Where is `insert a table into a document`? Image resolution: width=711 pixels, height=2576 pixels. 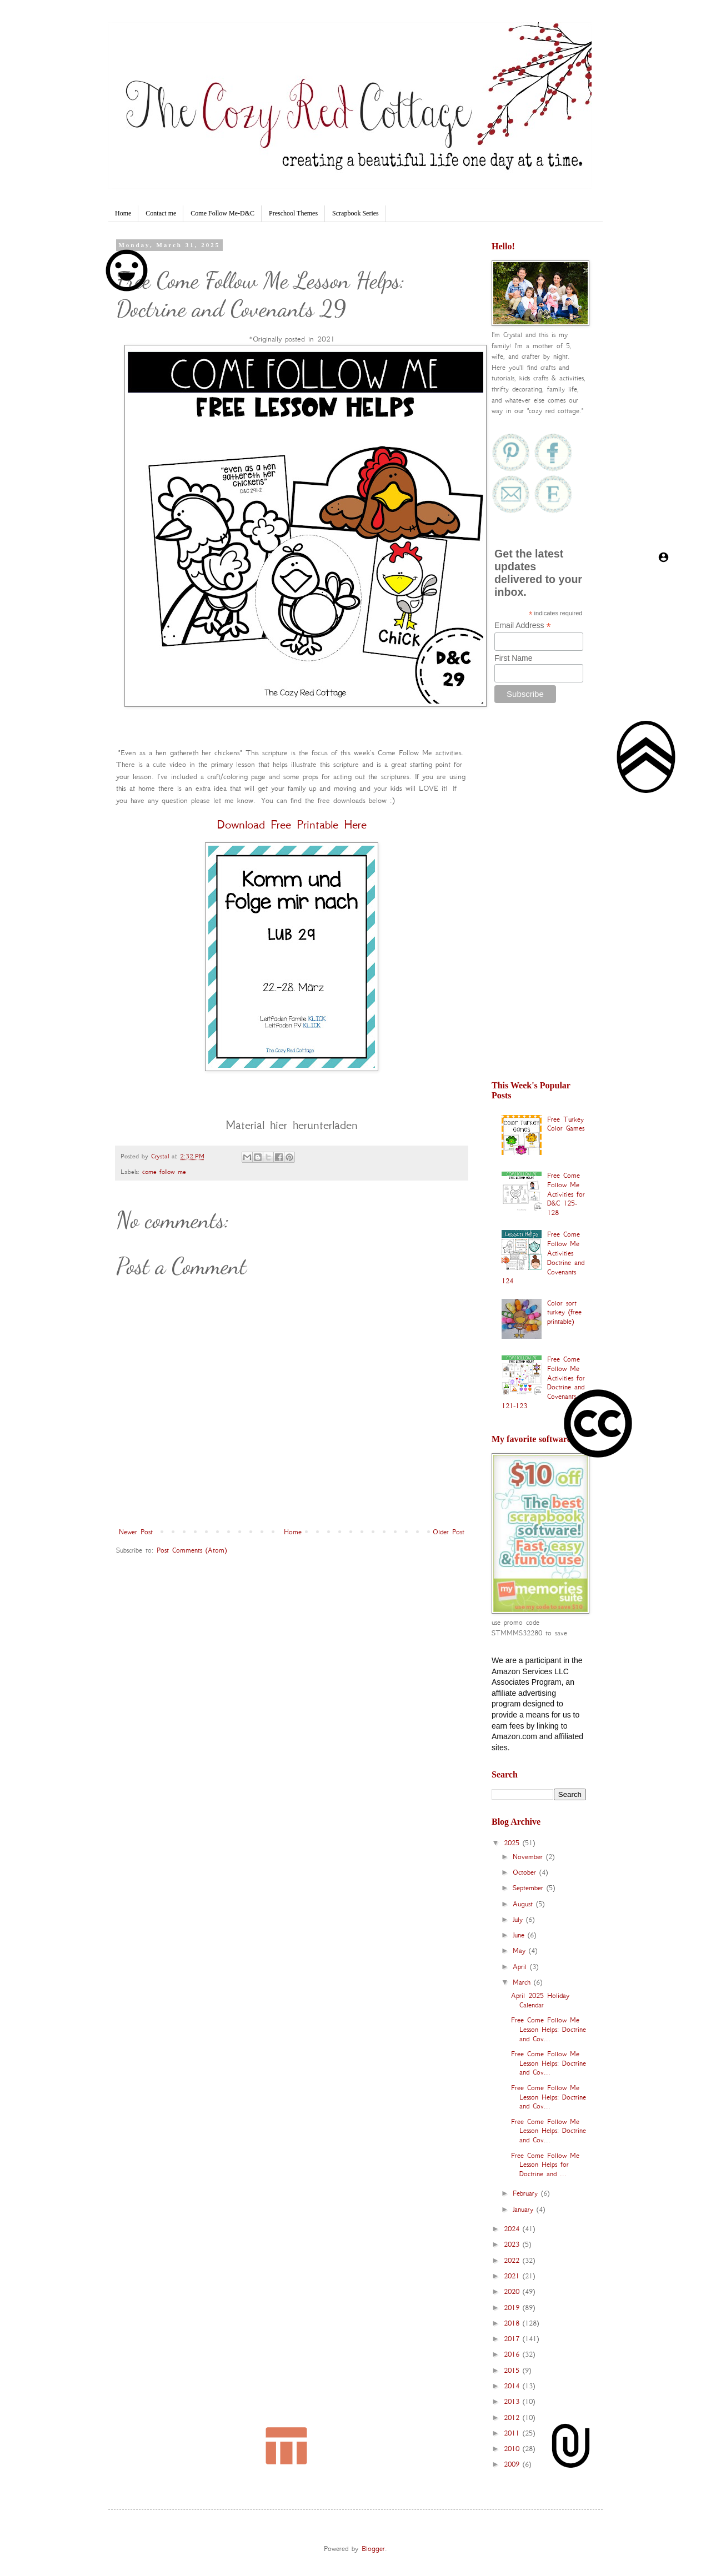
insert a table into a document is located at coordinates (286, 2446).